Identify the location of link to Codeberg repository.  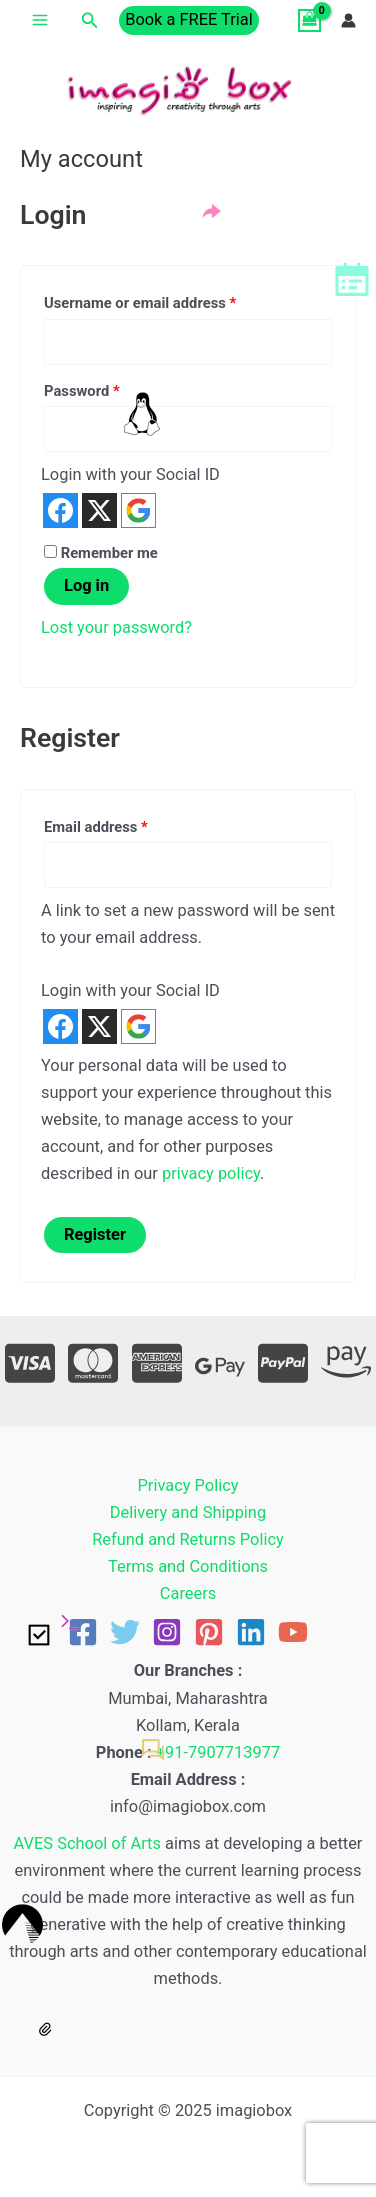
(22, 1923).